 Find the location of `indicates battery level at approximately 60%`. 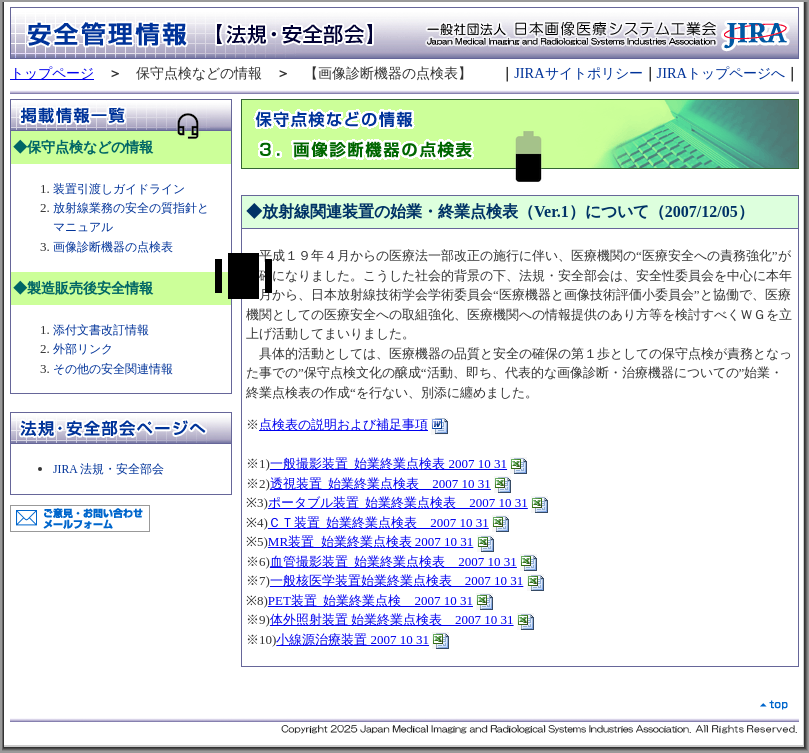

indicates battery level at approximately 60% is located at coordinates (528, 156).